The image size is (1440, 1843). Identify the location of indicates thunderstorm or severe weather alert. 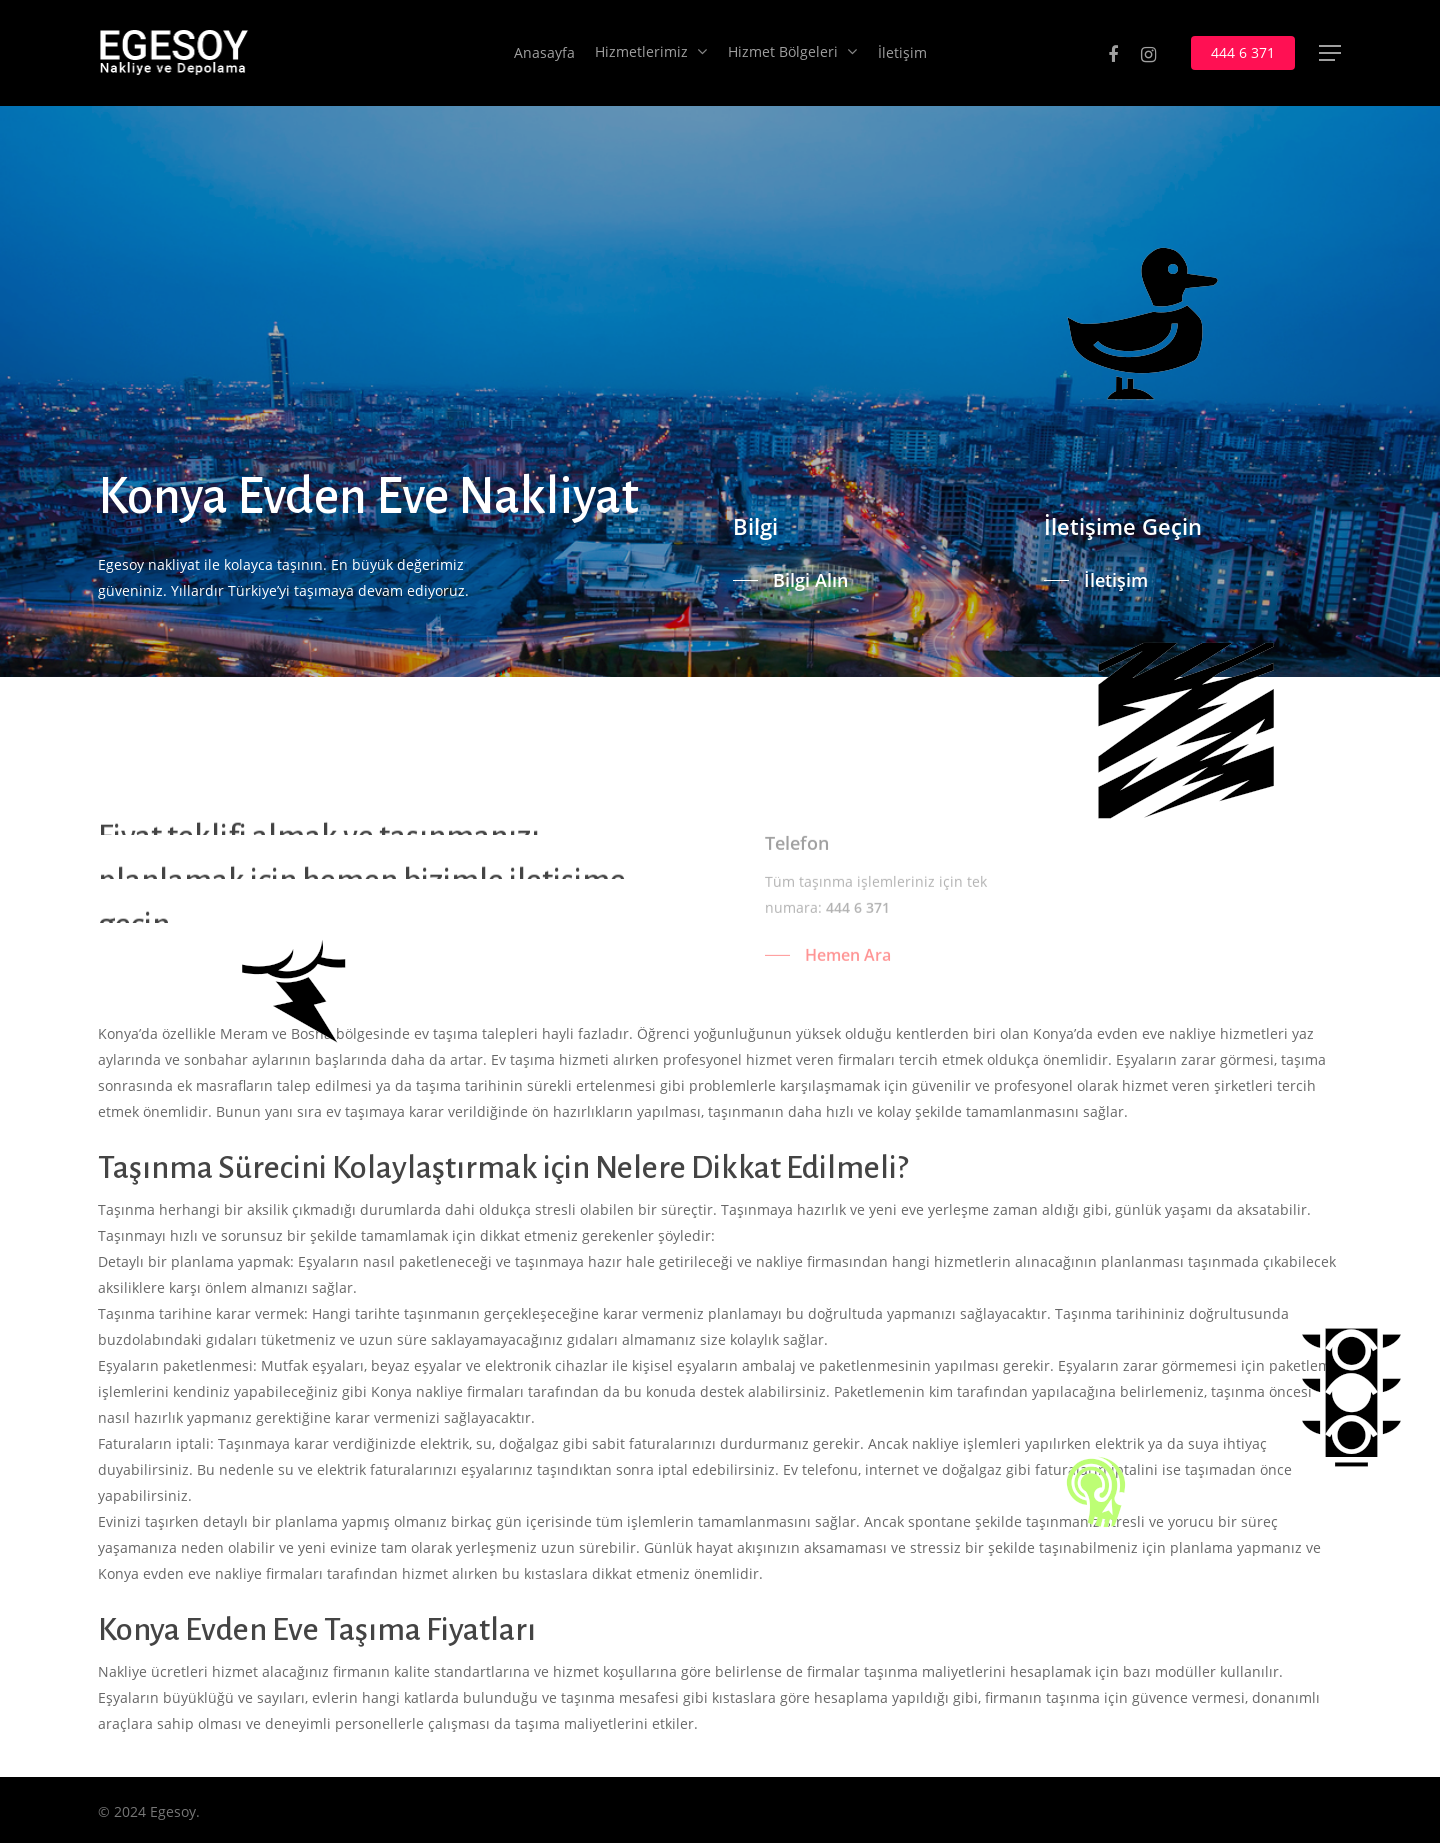
(294, 991).